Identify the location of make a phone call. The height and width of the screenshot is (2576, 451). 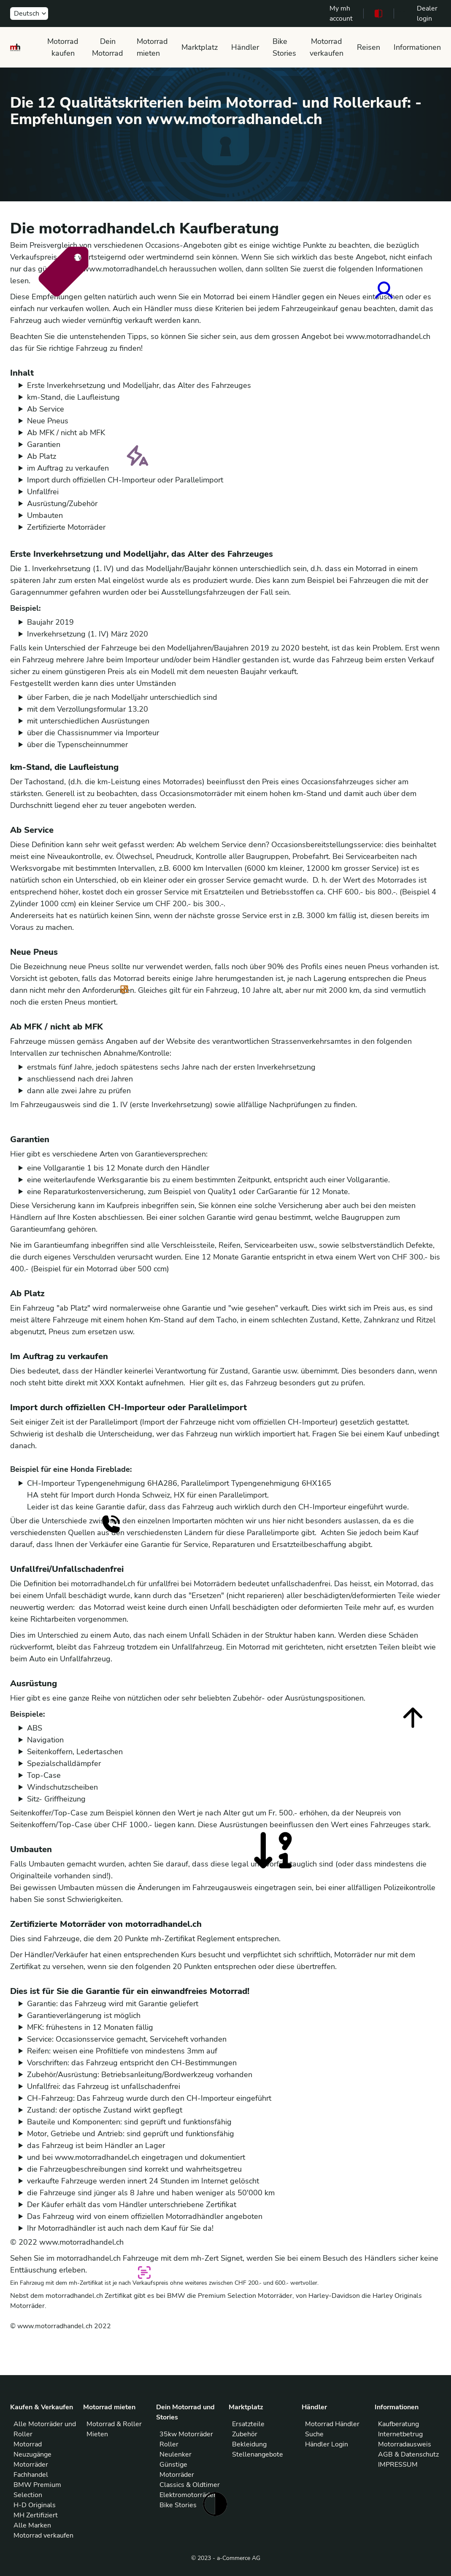
(111, 1524).